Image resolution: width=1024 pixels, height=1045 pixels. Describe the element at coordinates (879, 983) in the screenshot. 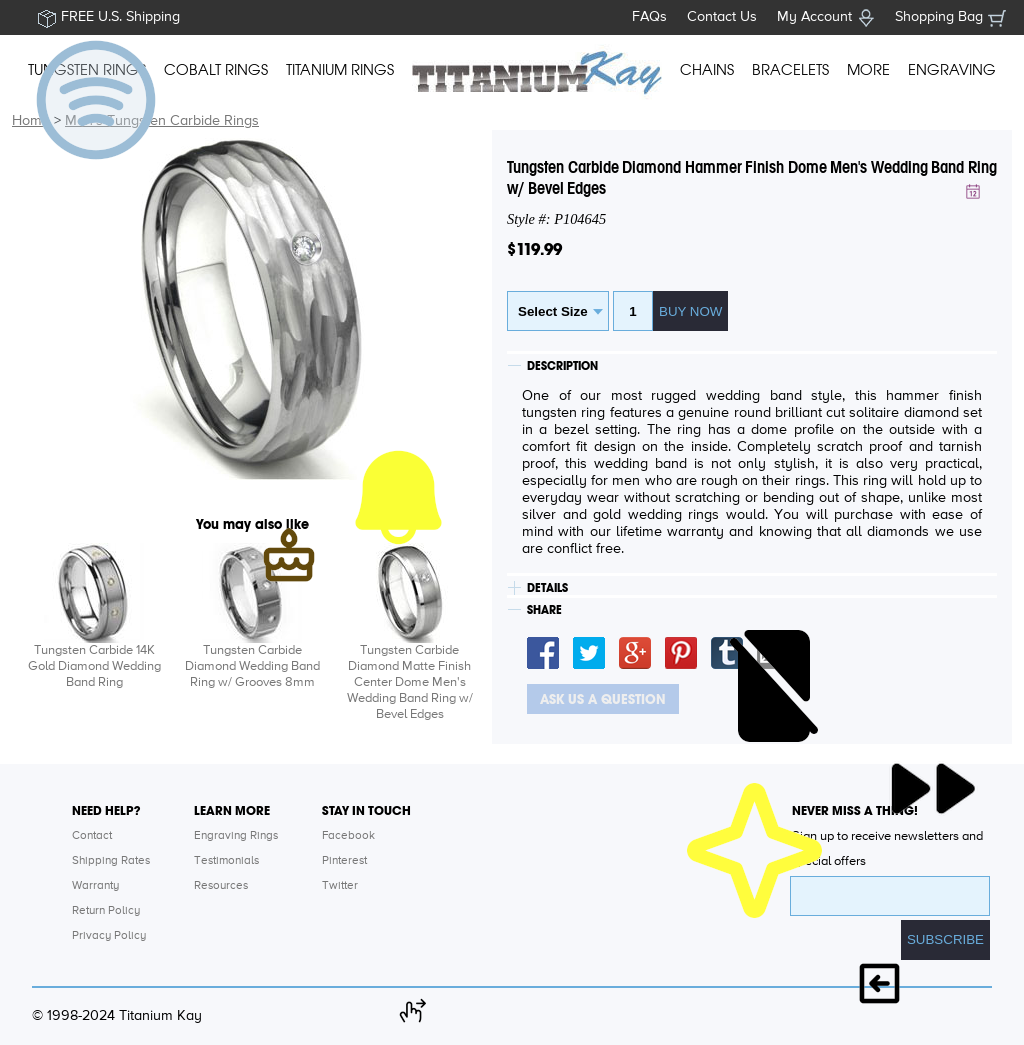

I see `go back to the previous screen` at that location.